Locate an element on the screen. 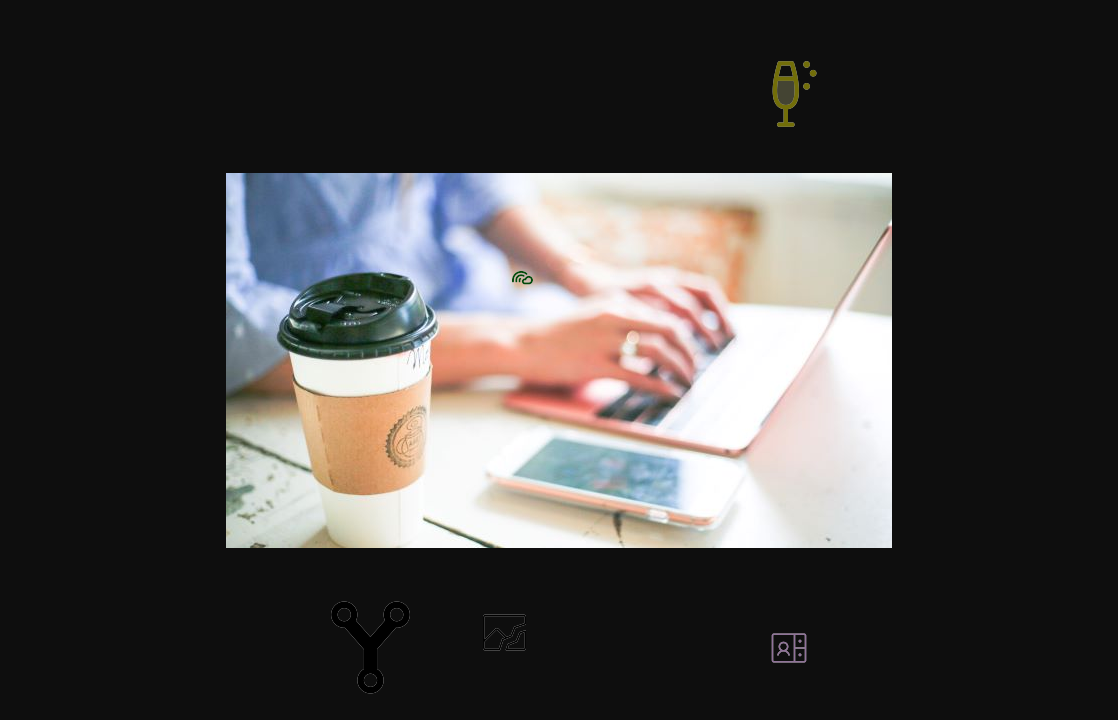 The image size is (1118, 720). view weather conditions is located at coordinates (522, 277).